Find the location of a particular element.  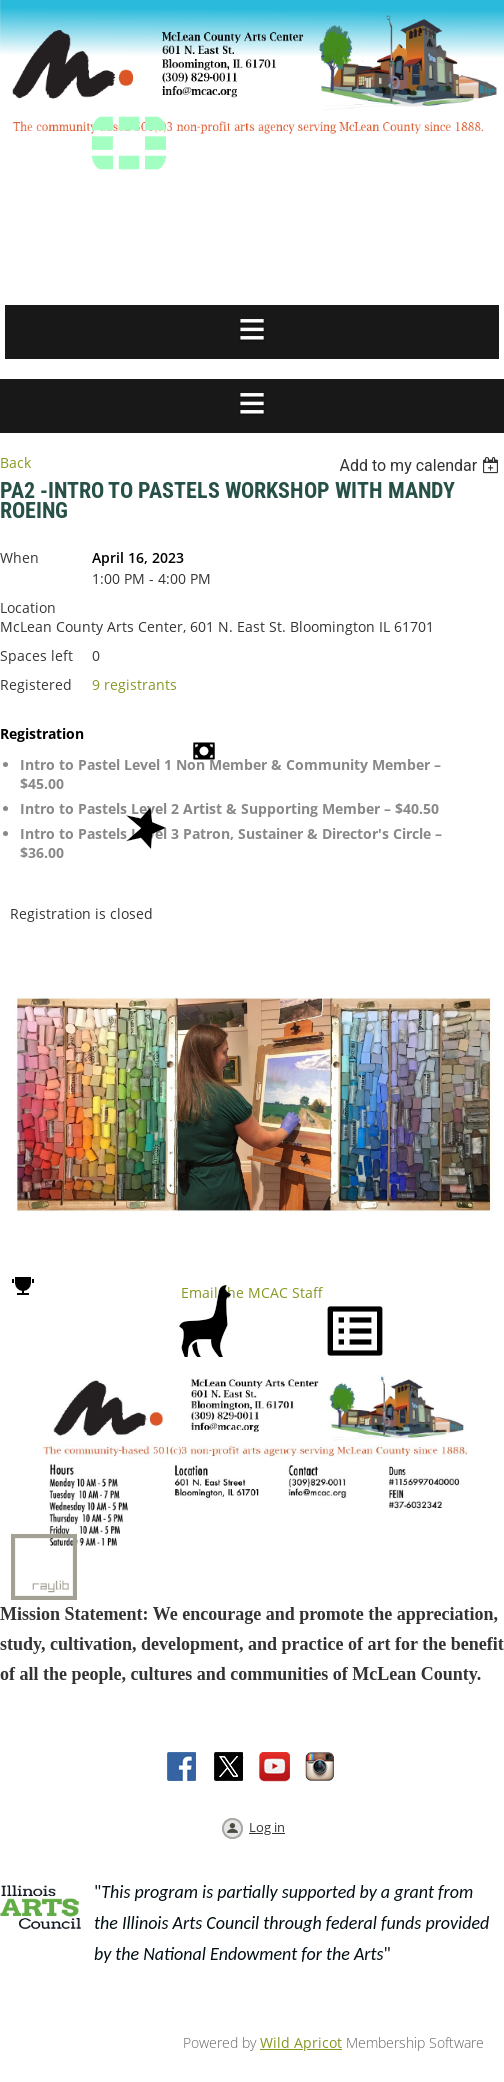

view cash or currency balance is located at coordinates (204, 751).